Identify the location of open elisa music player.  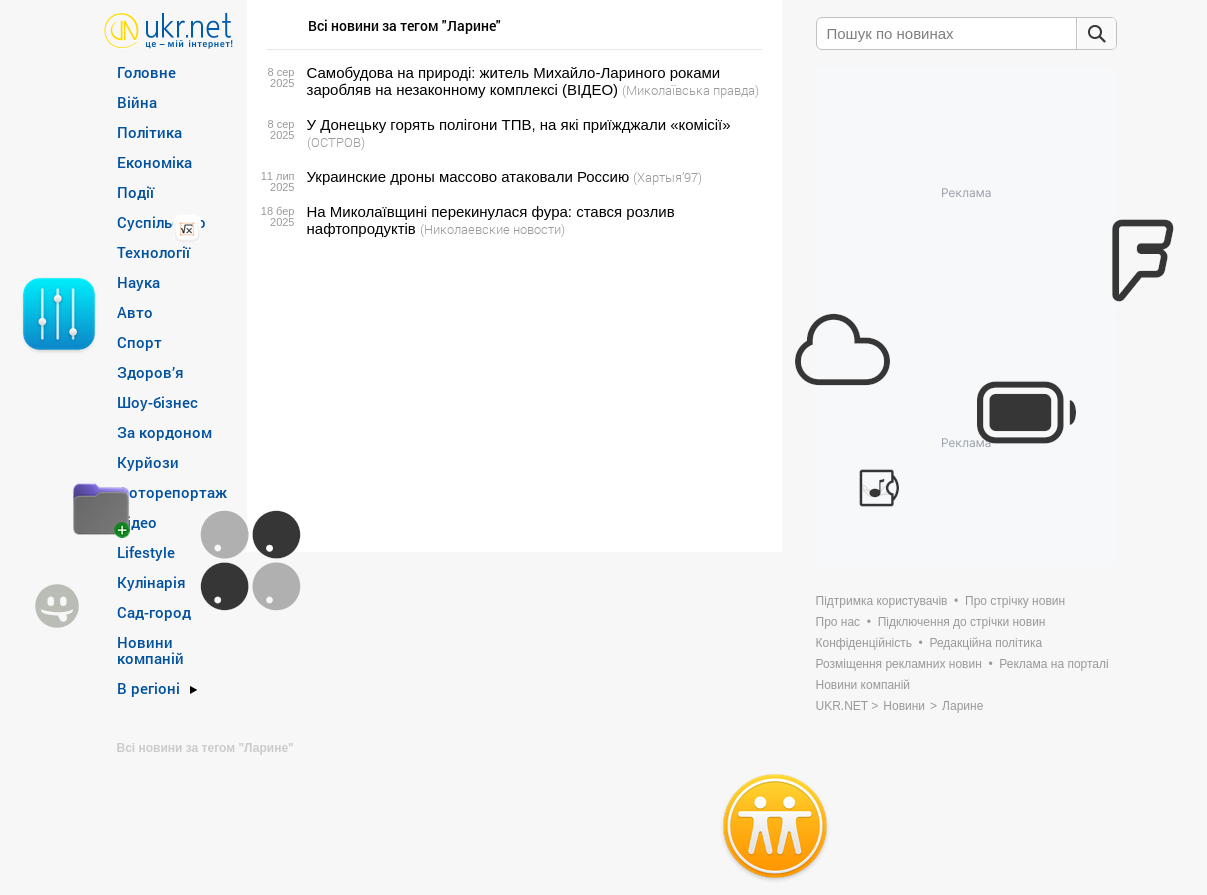
(878, 488).